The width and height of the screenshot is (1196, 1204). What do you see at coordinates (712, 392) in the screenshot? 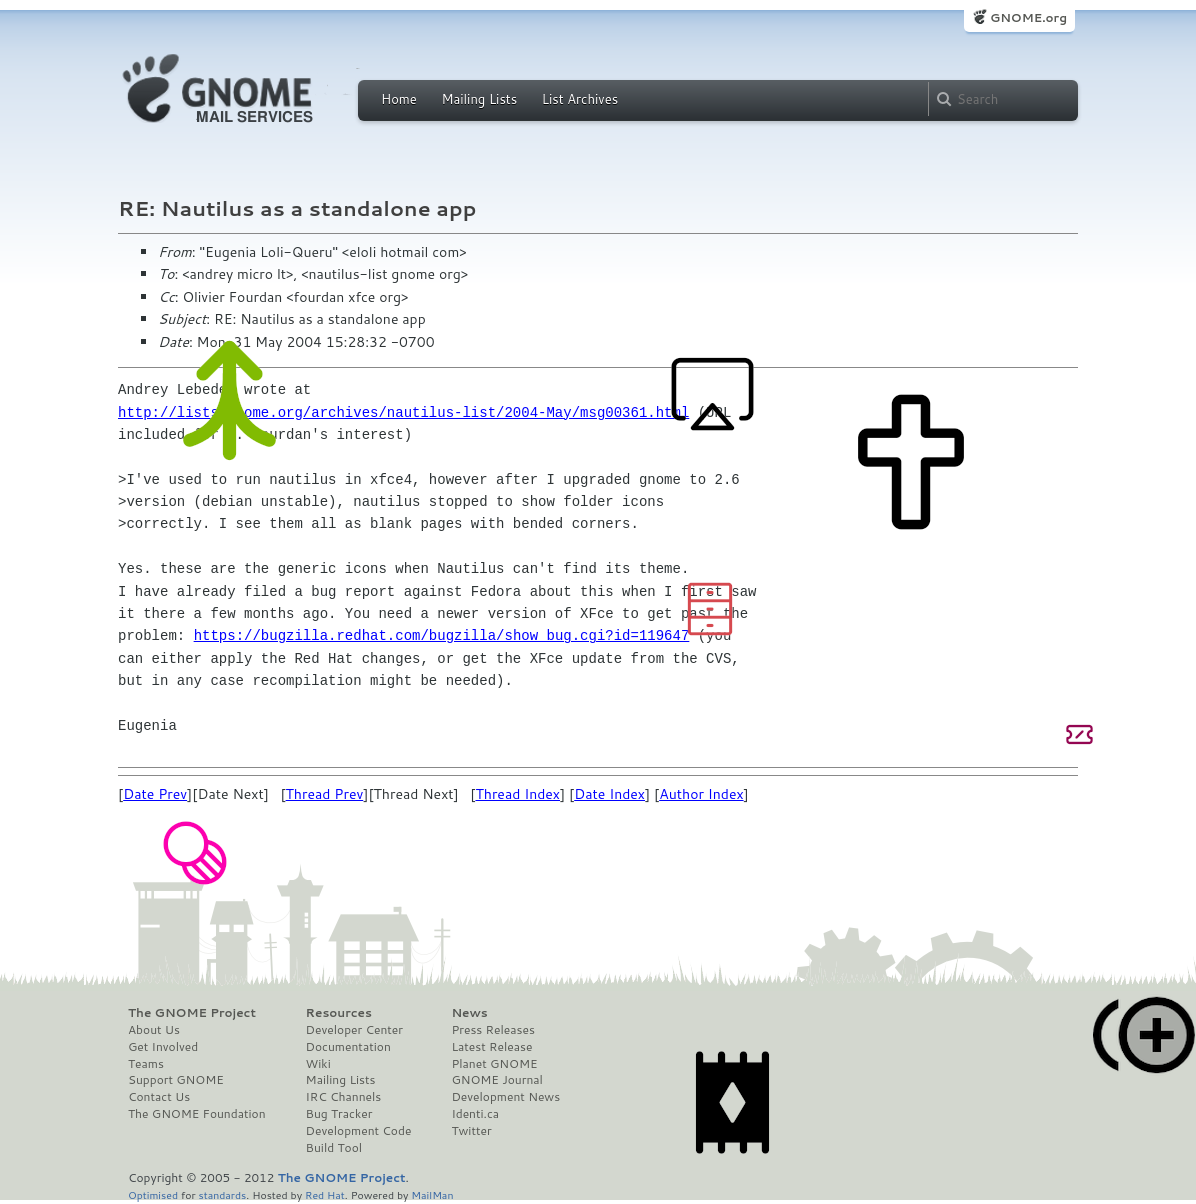
I see `stream content to an external display` at bounding box center [712, 392].